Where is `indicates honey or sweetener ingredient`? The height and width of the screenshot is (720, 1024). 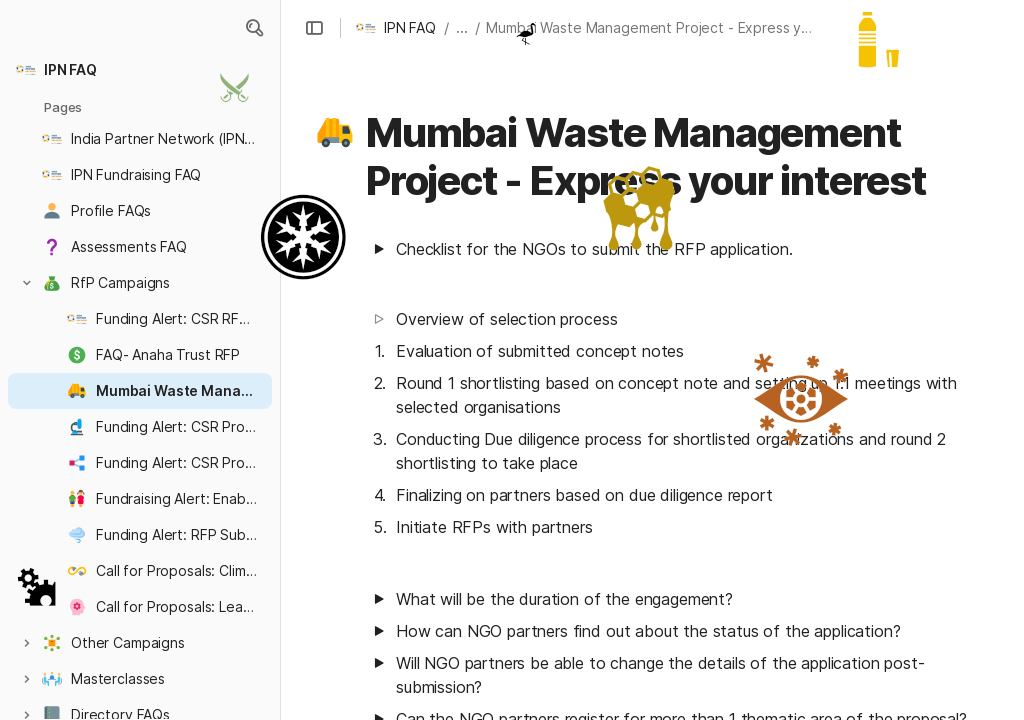
indicates honey or sweetener ingredient is located at coordinates (639, 208).